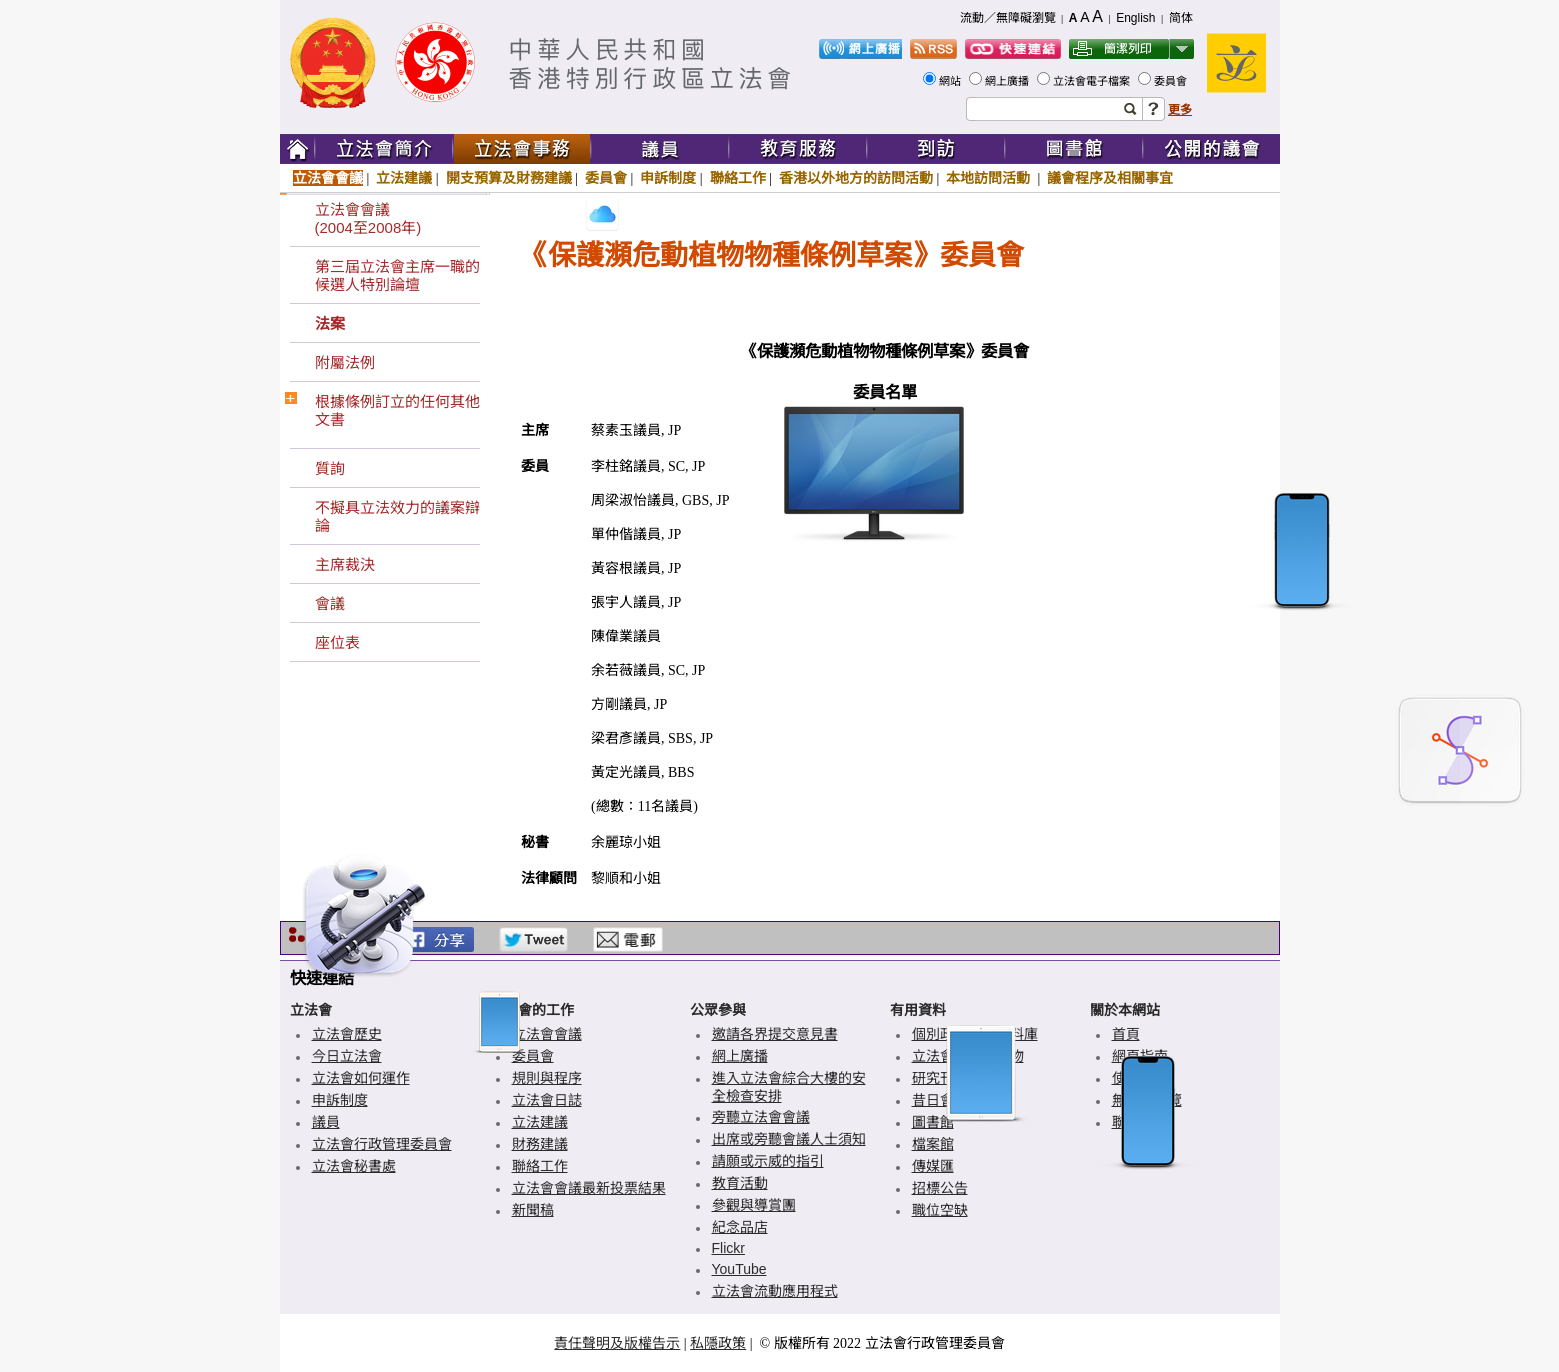 This screenshot has width=1559, height=1372. I want to click on indicates a connected iPad Mini device, so click(499, 1016).